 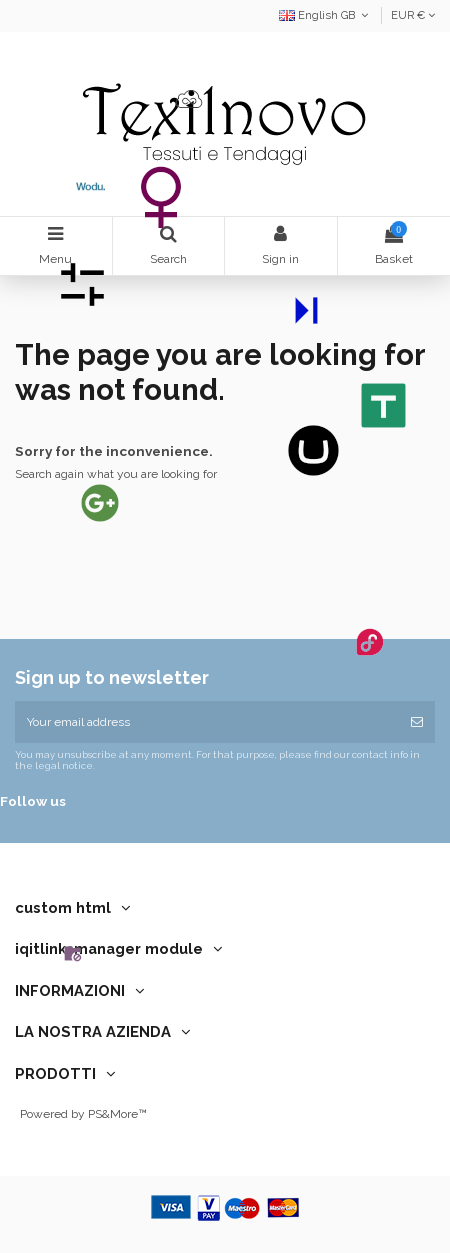 What do you see at coordinates (370, 642) in the screenshot?
I see `Fedora Linux logo` at bounding box center [370, 642].